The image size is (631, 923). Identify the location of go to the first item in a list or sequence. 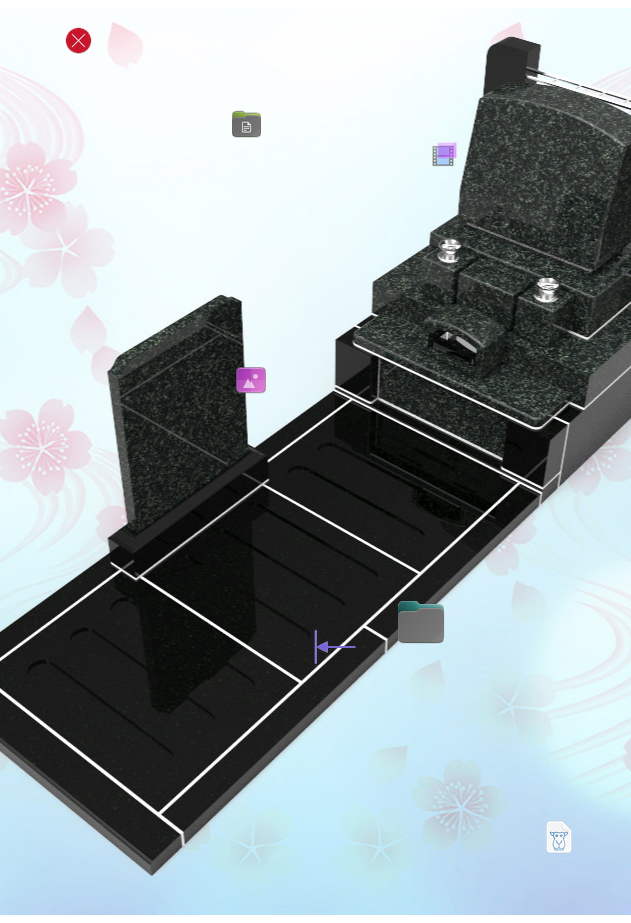
(335, 647).